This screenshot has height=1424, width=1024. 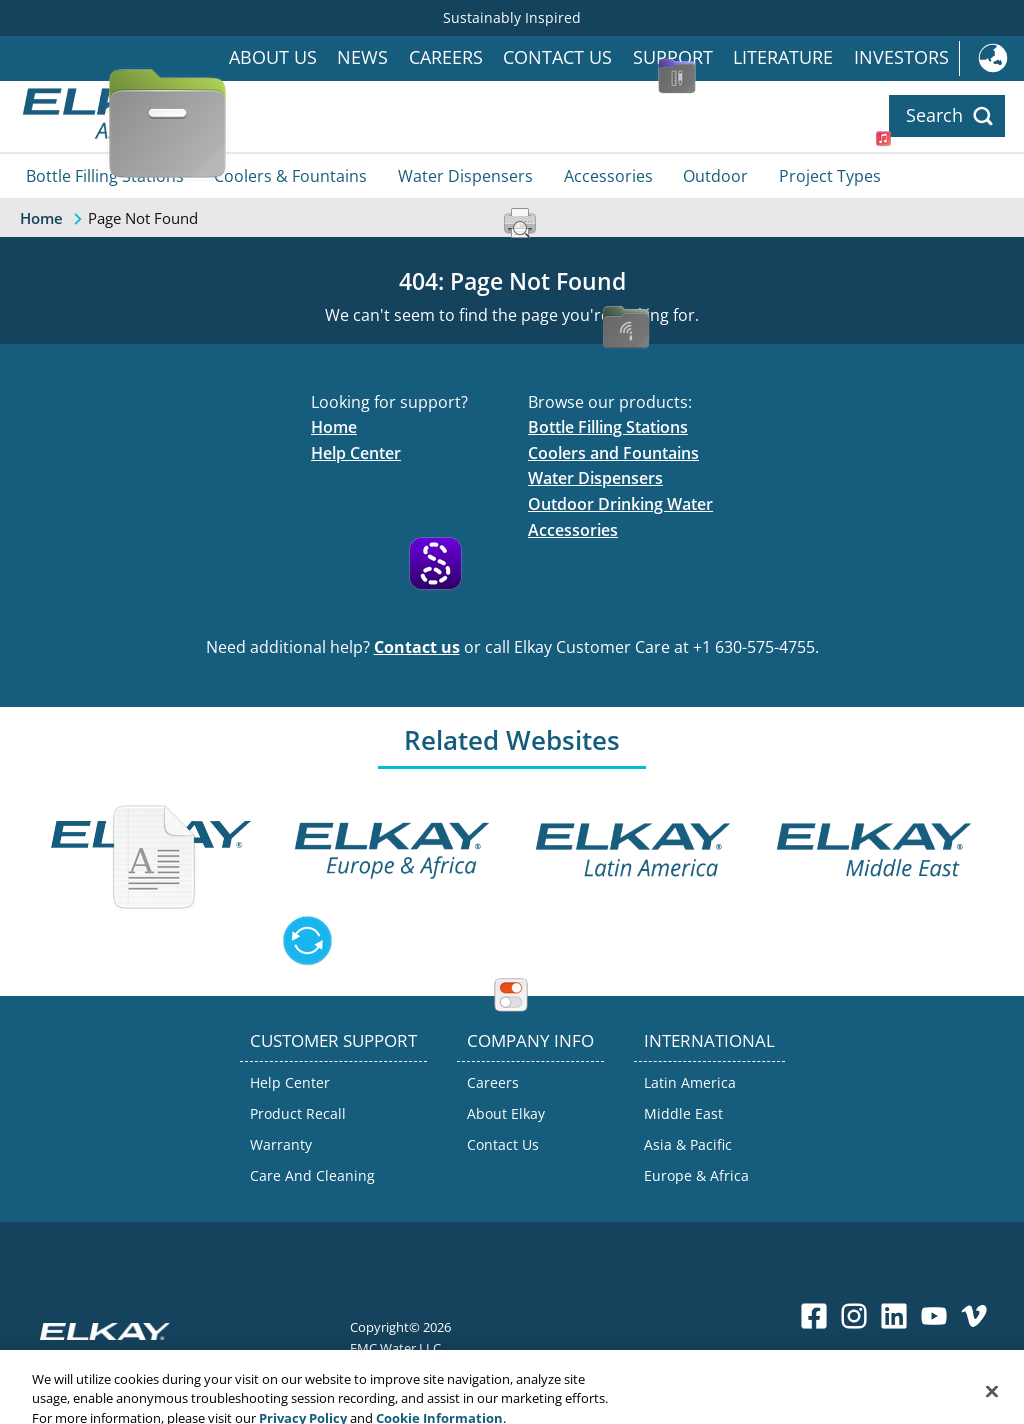 I want to click on open insync cloud sync folder, so click(x=626, y=327).